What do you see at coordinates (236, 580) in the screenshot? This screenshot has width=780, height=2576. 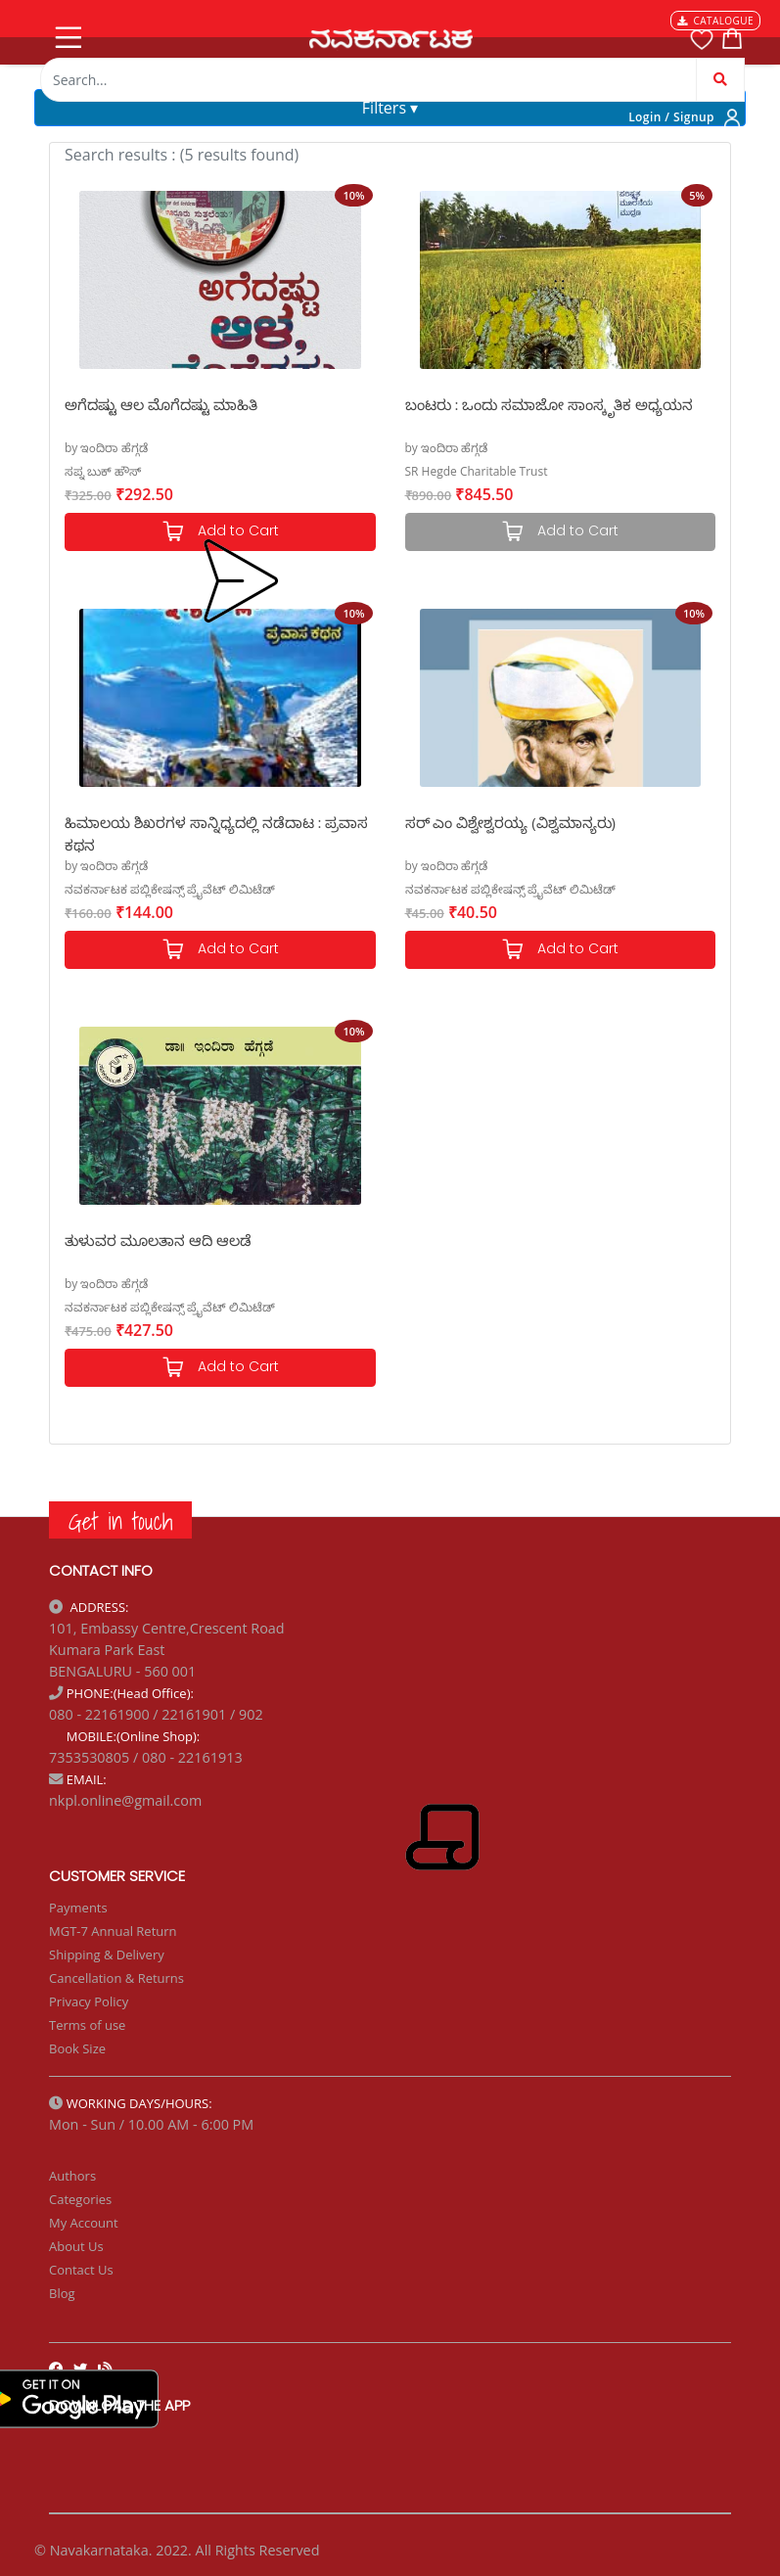 I see `send a message` at bounding box center [236, 580].